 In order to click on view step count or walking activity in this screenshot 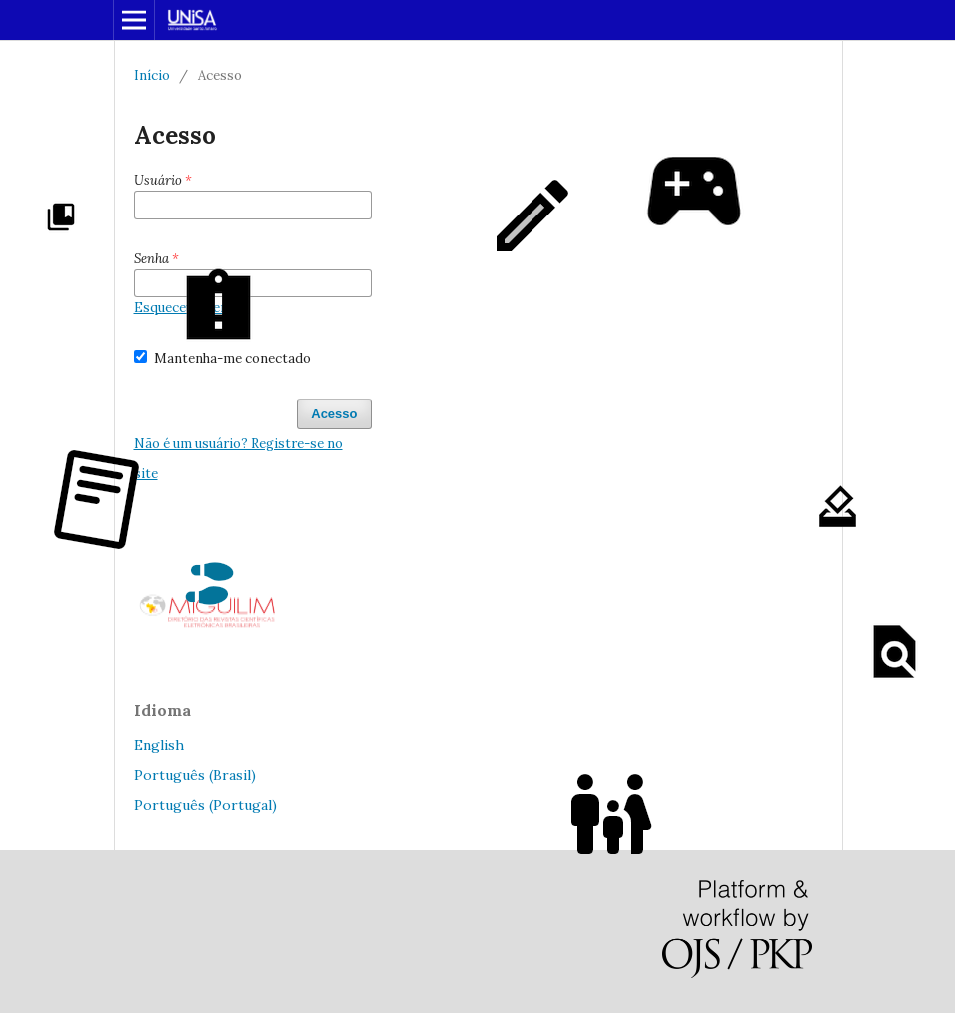, I will do `click(209, 583)`.